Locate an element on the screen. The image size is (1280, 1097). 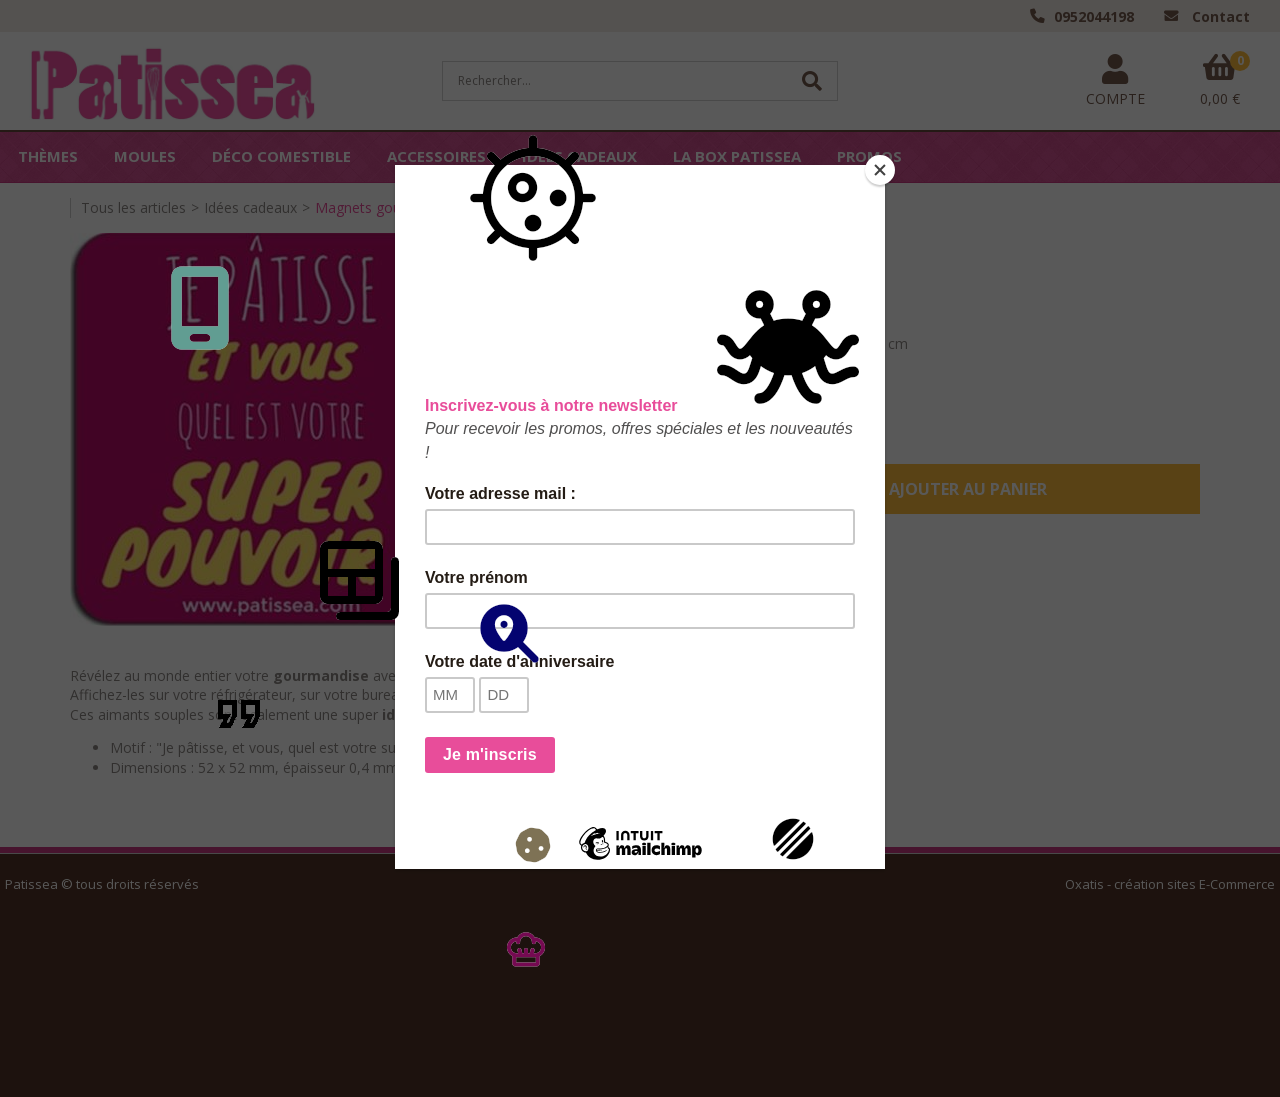
access boules or pétanque game is located at coordinates (793, 839).